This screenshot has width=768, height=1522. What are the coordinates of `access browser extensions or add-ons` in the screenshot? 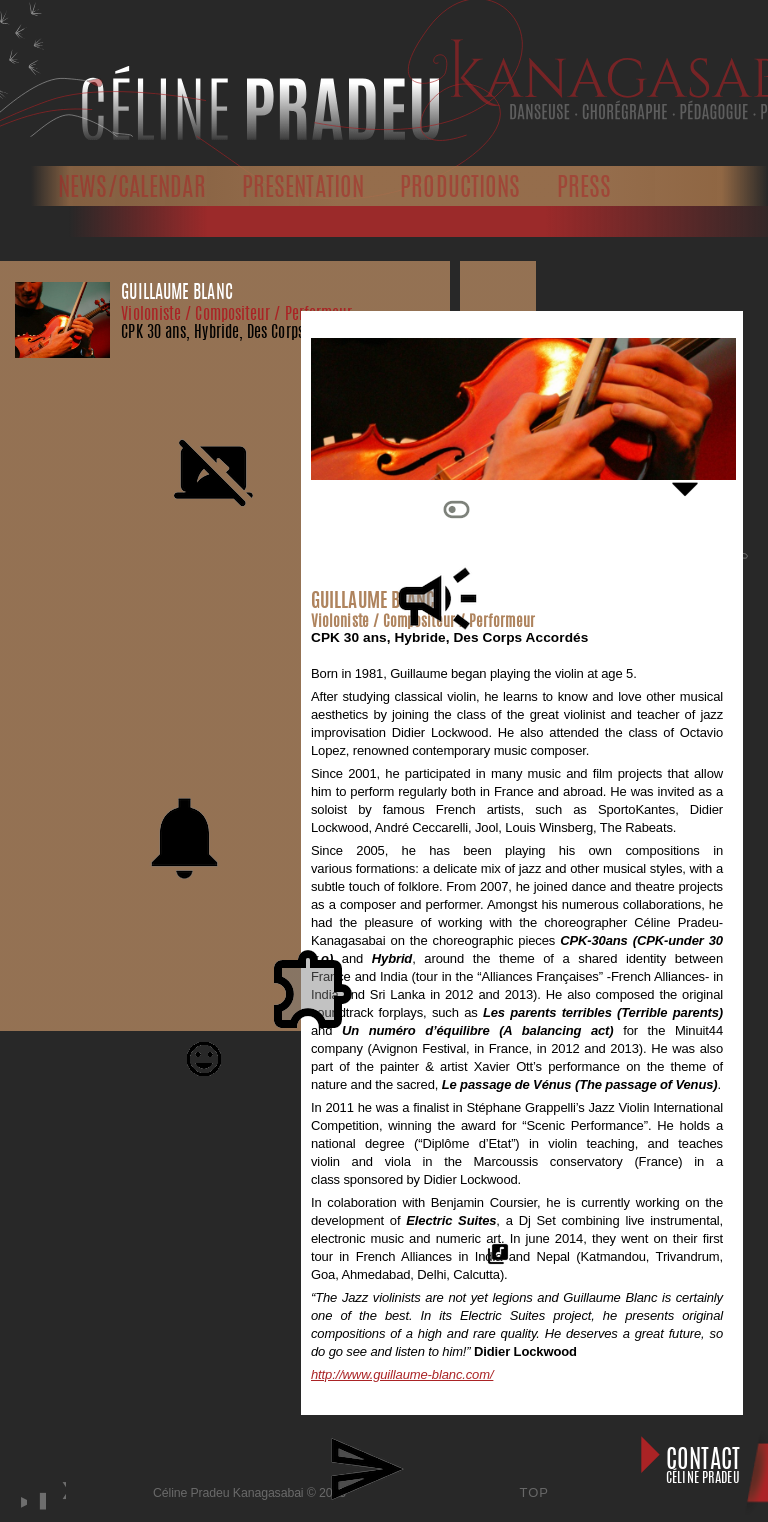 It's located at (314, 988).